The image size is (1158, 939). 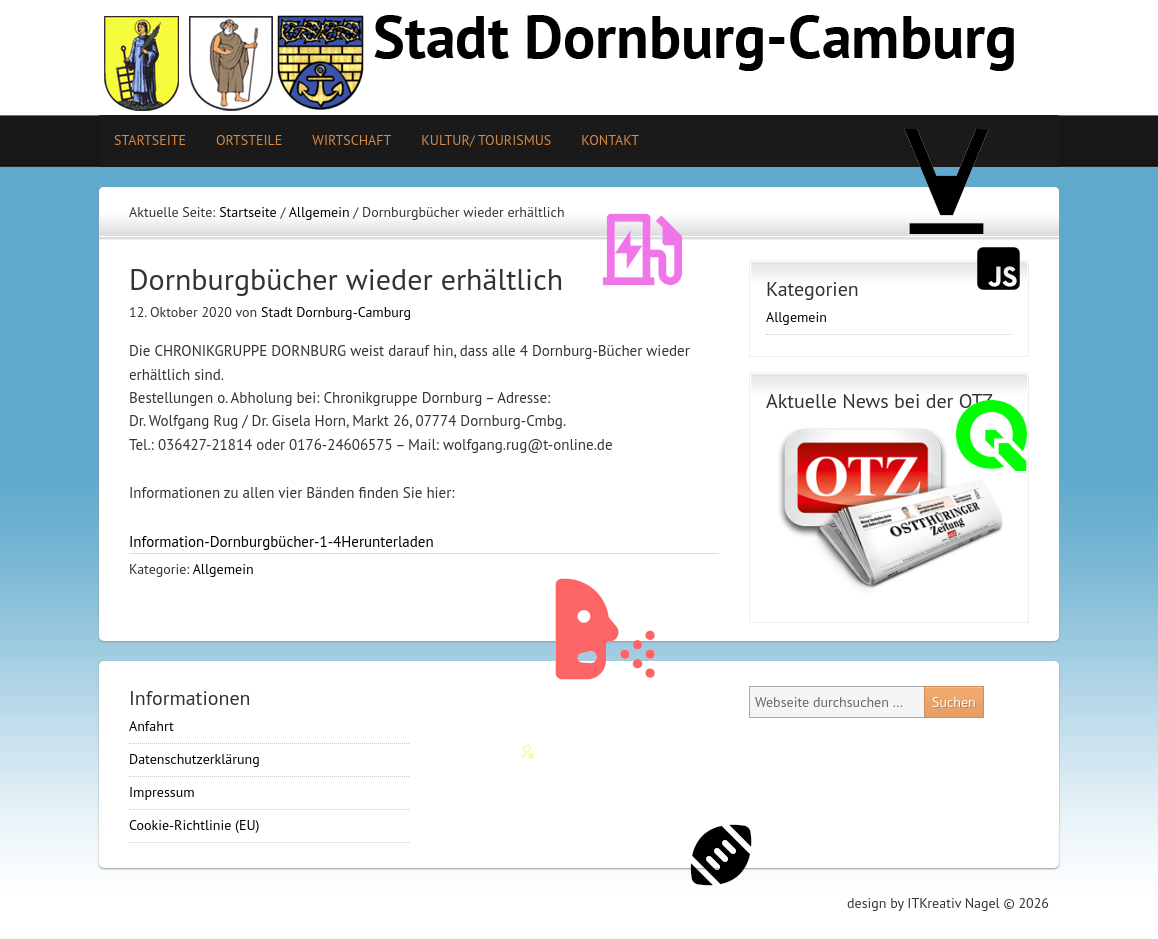 I want to click on access football or american sports content, so click(x=721, y=855).